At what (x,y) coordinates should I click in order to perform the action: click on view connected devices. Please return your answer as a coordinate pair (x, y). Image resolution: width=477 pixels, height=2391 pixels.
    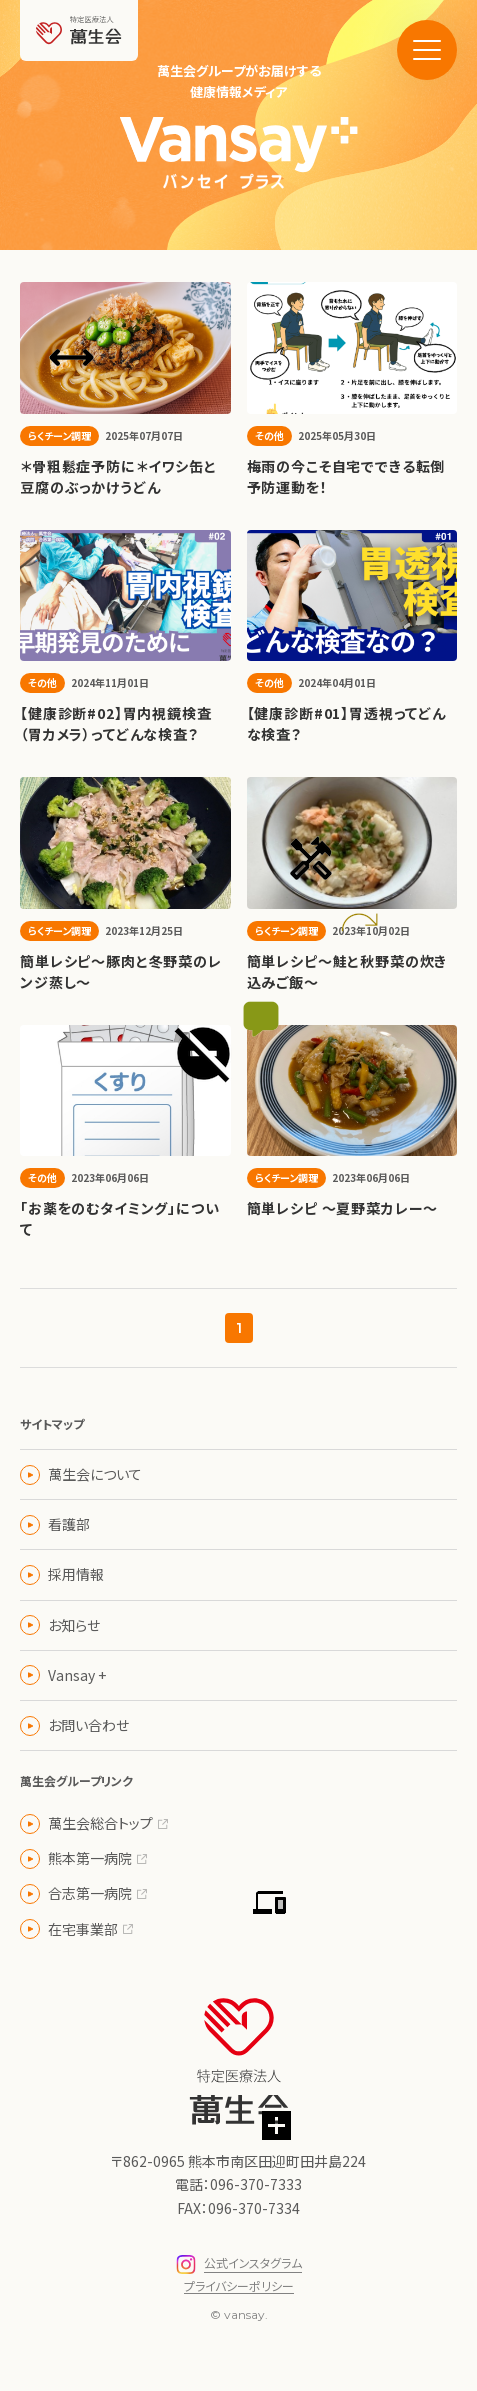
    Looking at the image, I should click on (269, 1902).